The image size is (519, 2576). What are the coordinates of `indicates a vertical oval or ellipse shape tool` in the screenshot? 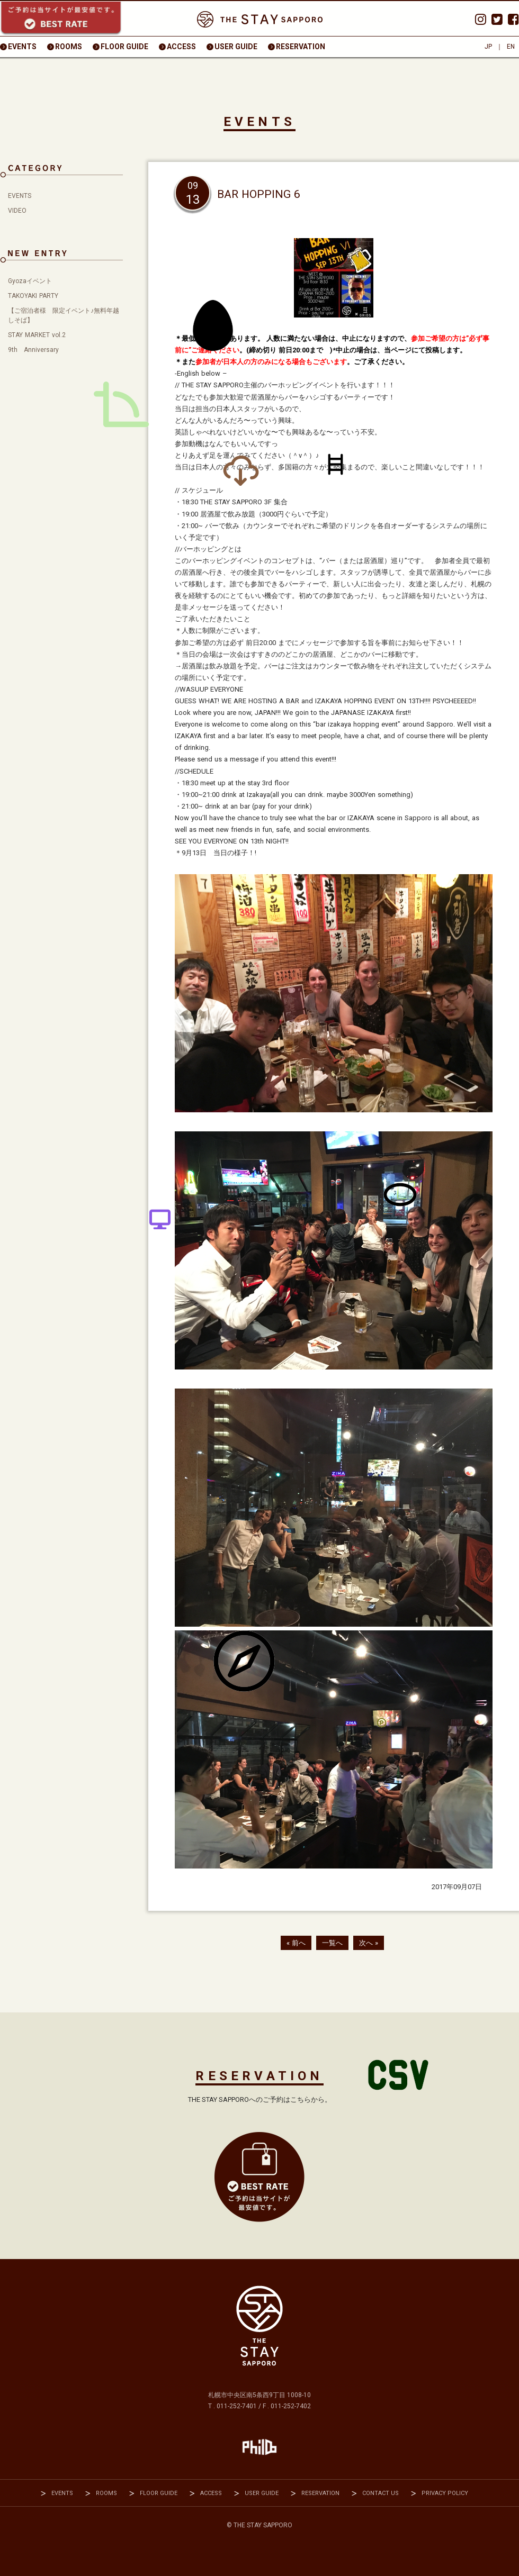 It's located at (400, 1194).